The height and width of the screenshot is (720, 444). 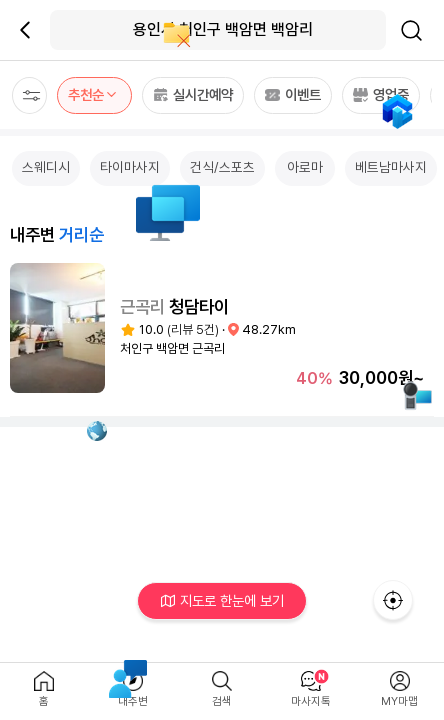 What do you see at coordinates (168, 209) in the screenshot?
I see `open windows quick assist app` at bounding box center [168, 209].